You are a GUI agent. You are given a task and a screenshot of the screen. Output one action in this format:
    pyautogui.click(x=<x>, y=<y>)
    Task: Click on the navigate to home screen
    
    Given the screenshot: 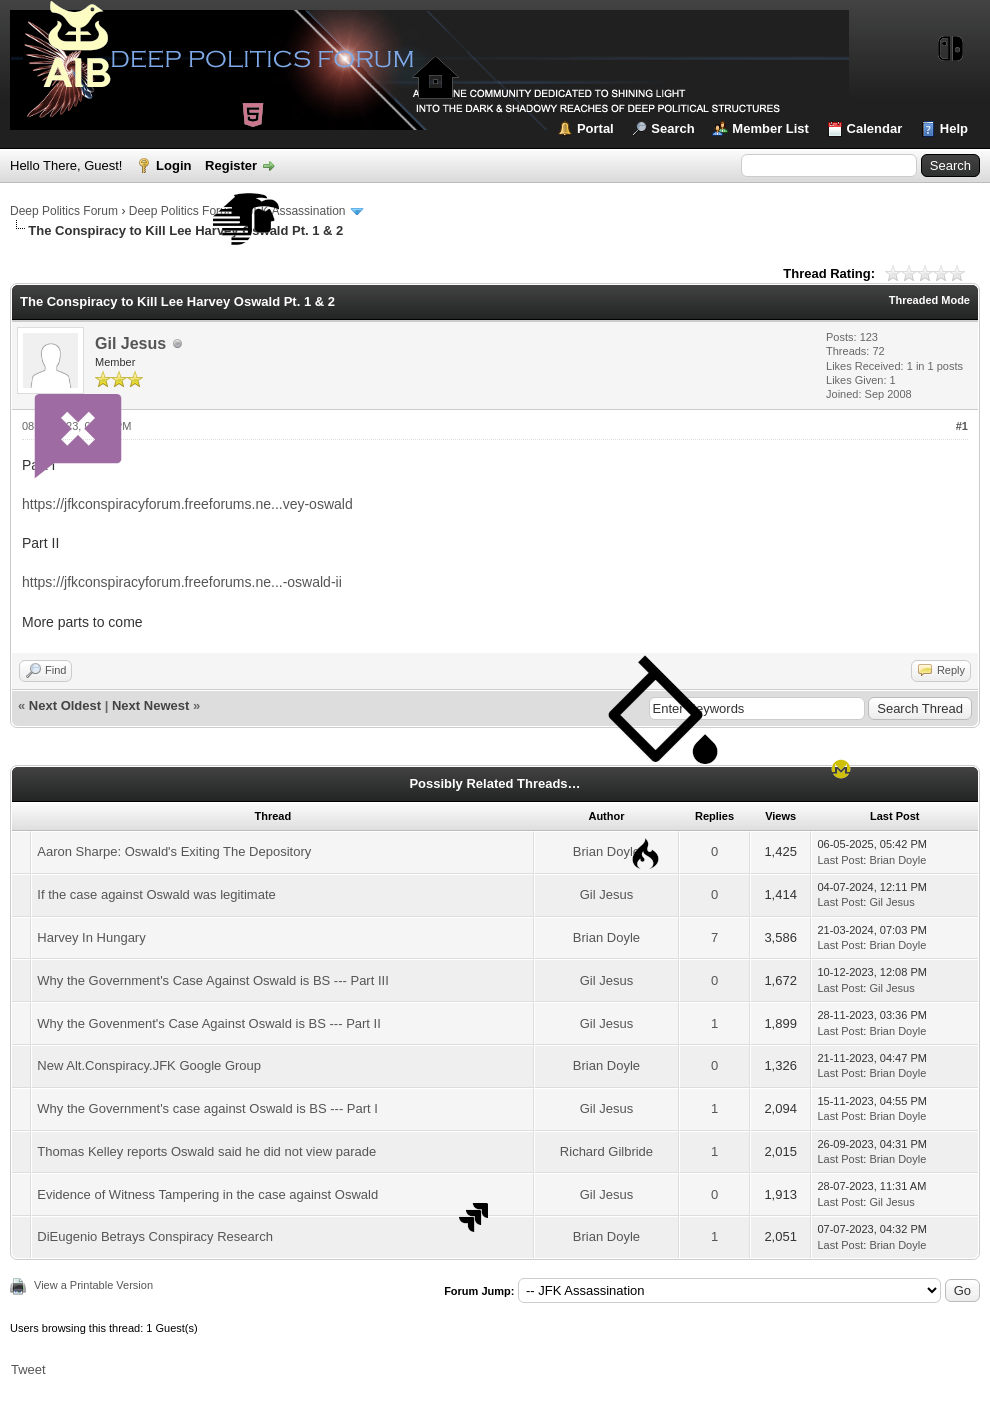 What is the action you would take?
    pyautogui.click(x=435, y=79)
    